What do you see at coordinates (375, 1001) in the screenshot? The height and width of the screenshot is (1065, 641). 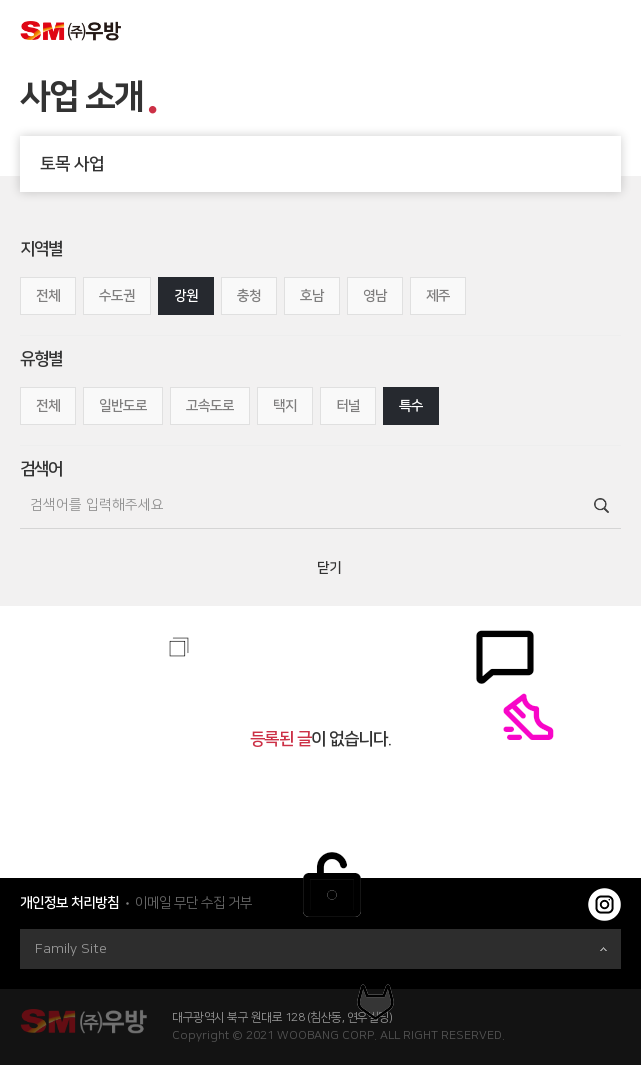 I see `open gitlab repository` at bounding box center [375, 1001].